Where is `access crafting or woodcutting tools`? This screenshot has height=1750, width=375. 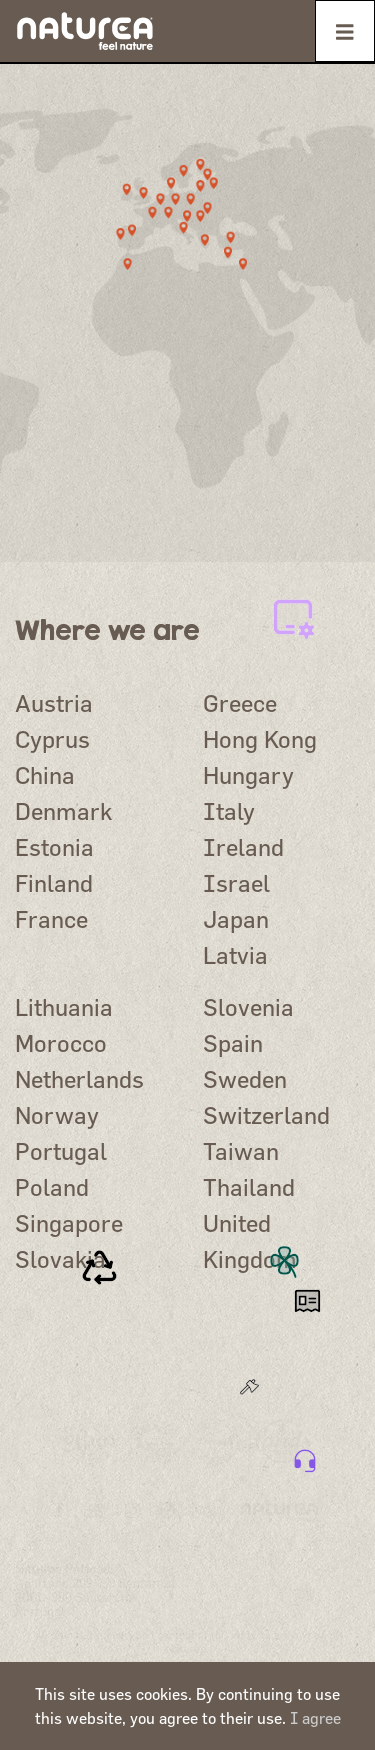 access crafting or woodcutting tools is located at coordinates (249, 1387).